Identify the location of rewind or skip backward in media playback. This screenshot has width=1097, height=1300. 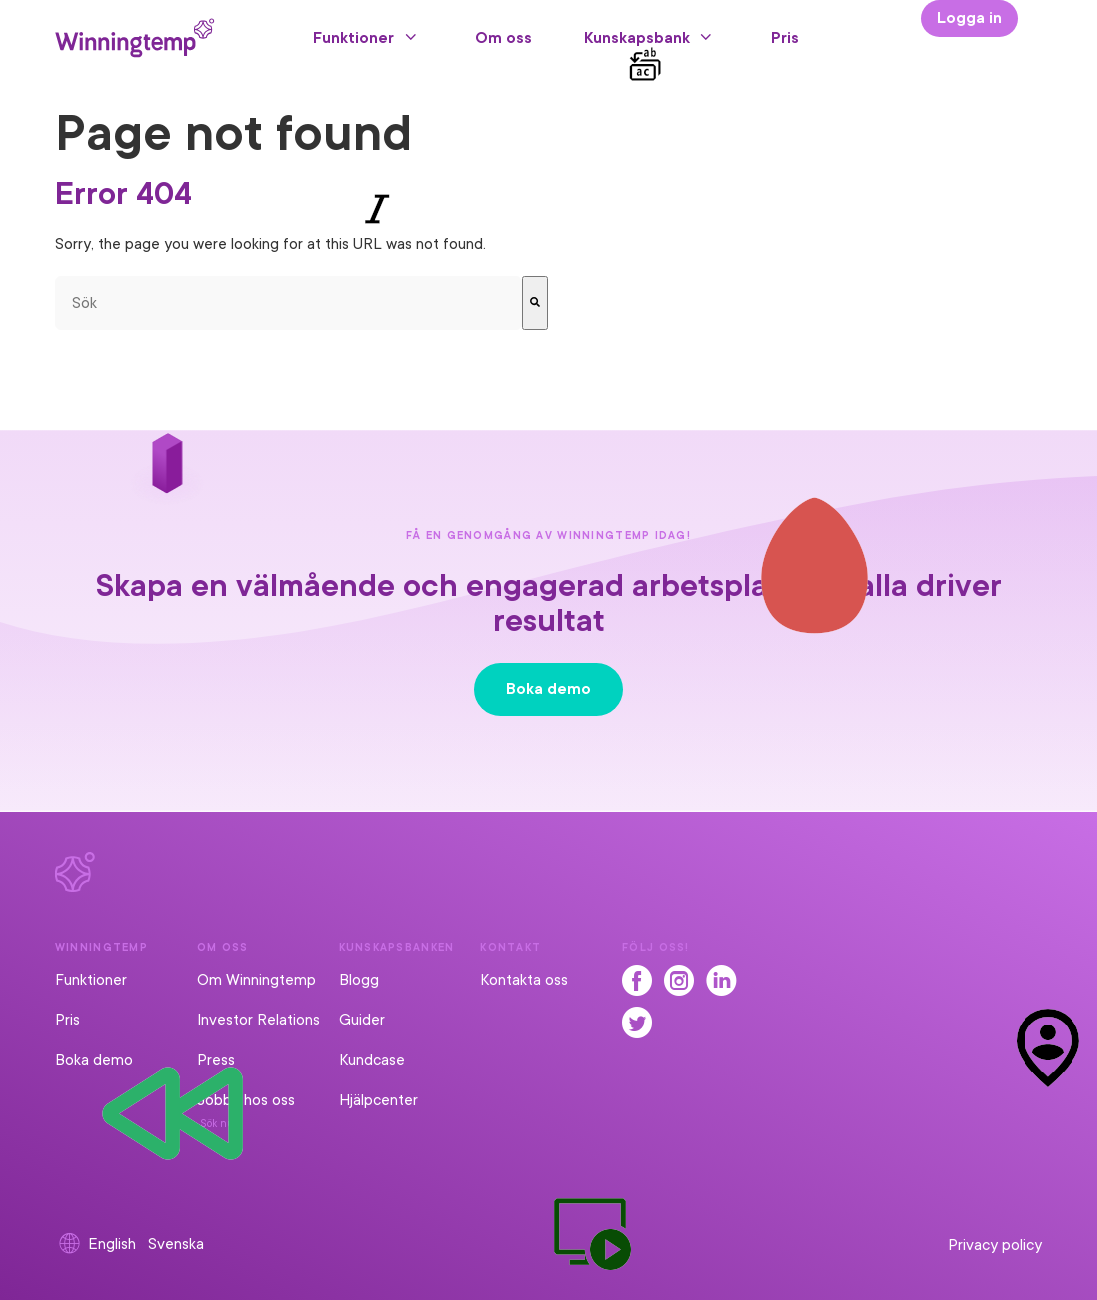
(177, 1113).